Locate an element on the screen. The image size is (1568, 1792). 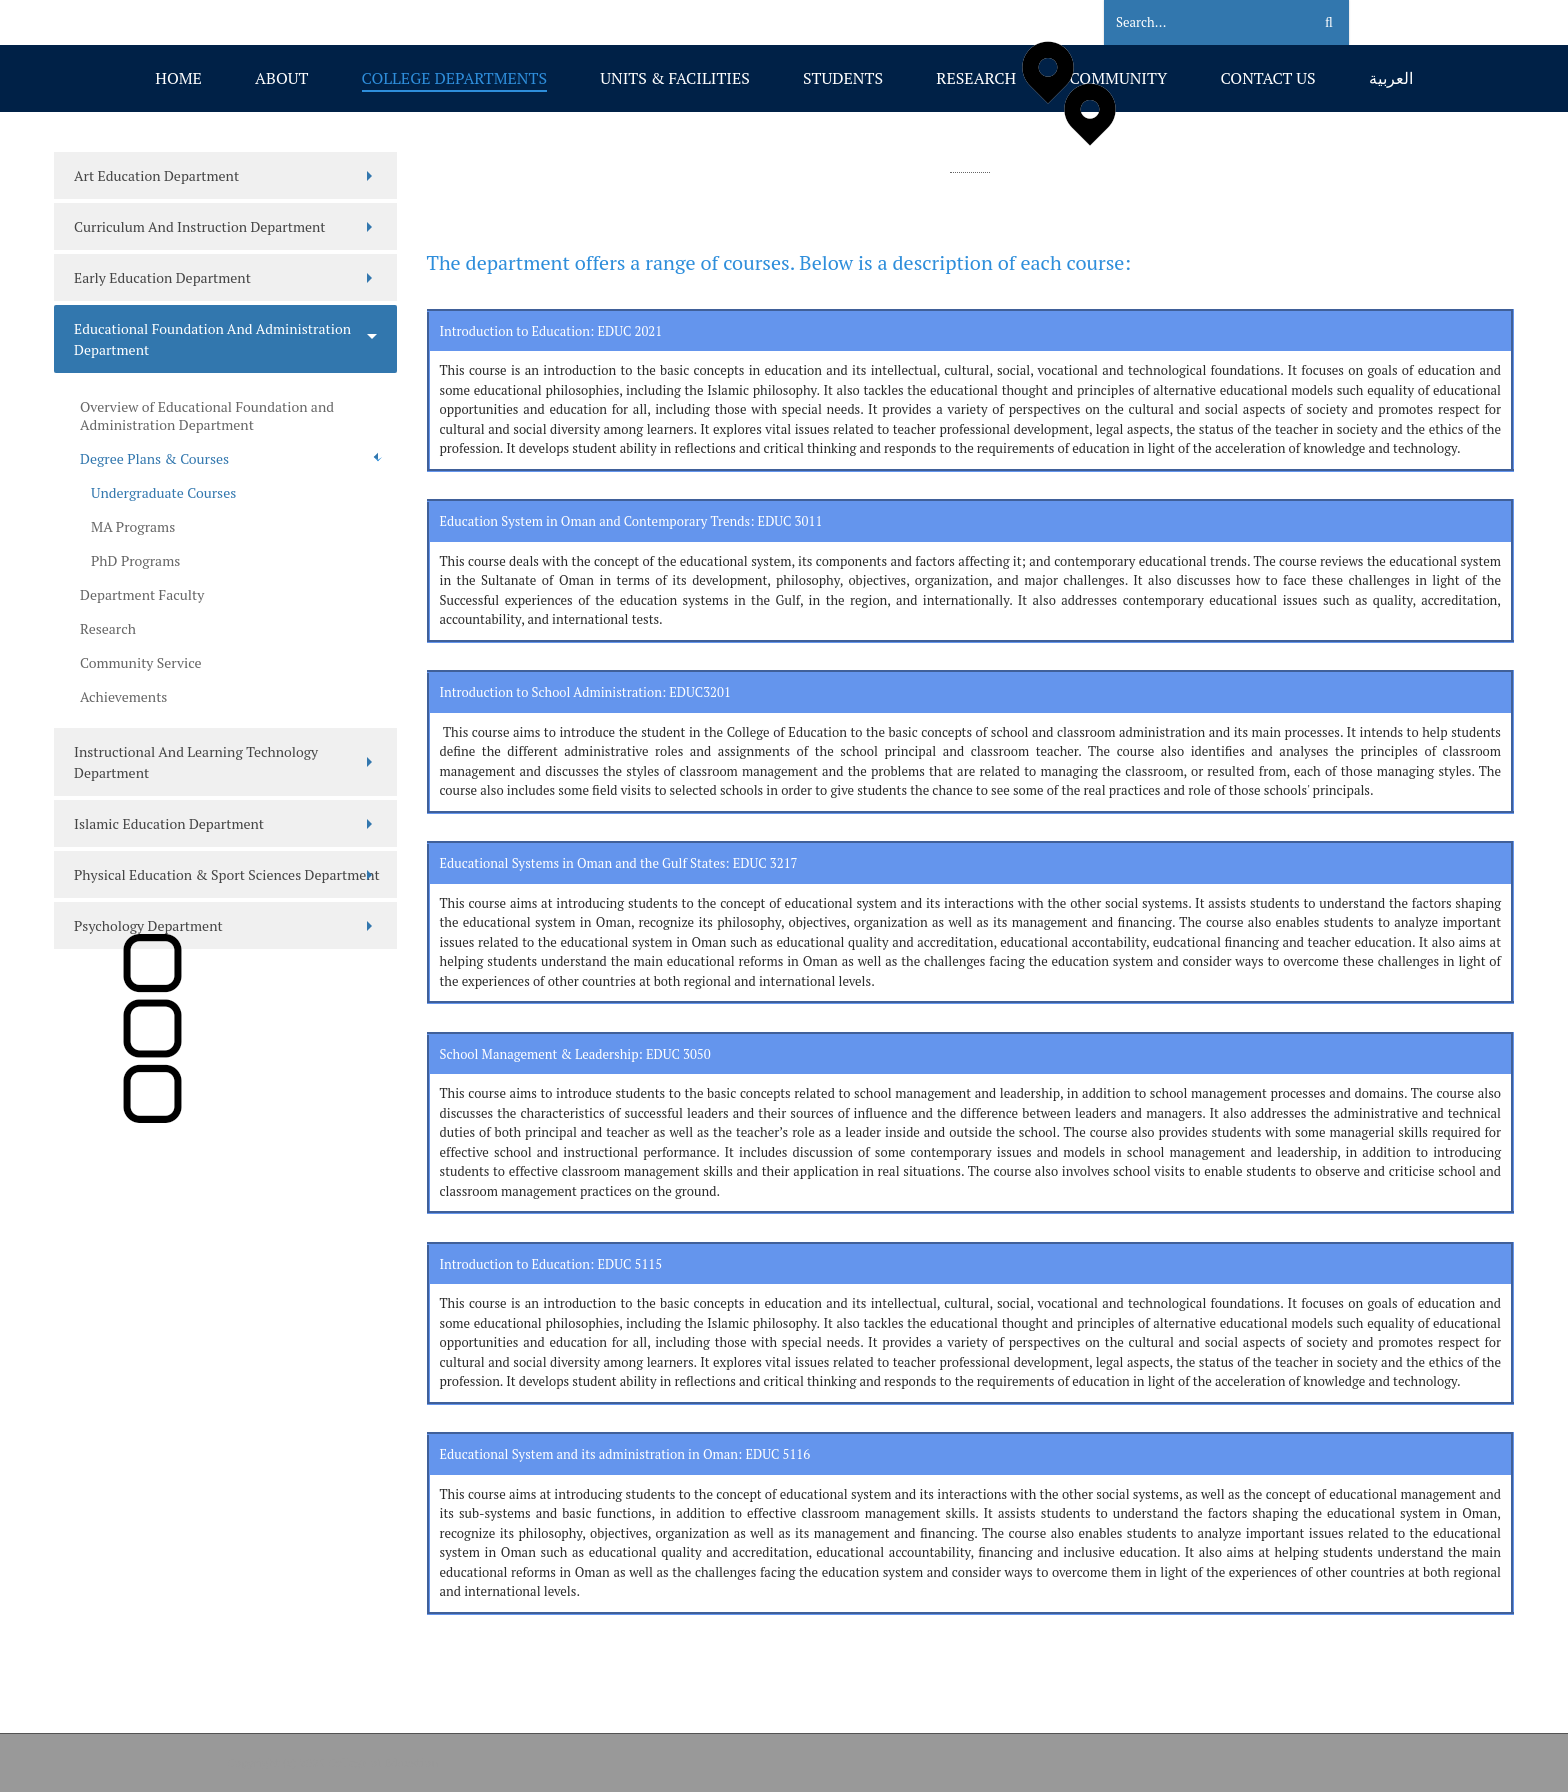
blackmagic design company logo is located at coordinates (152, 1028).